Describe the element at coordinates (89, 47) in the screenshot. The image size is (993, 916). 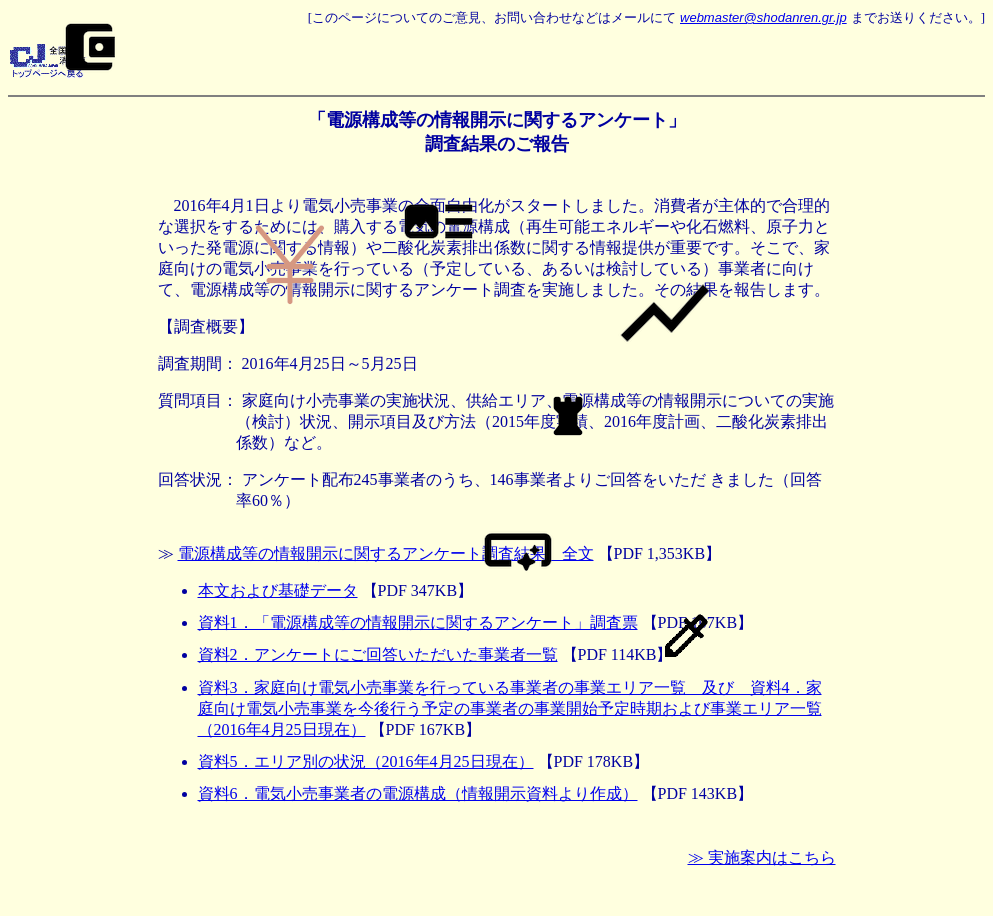
I see `access your digital wallet` at that location.